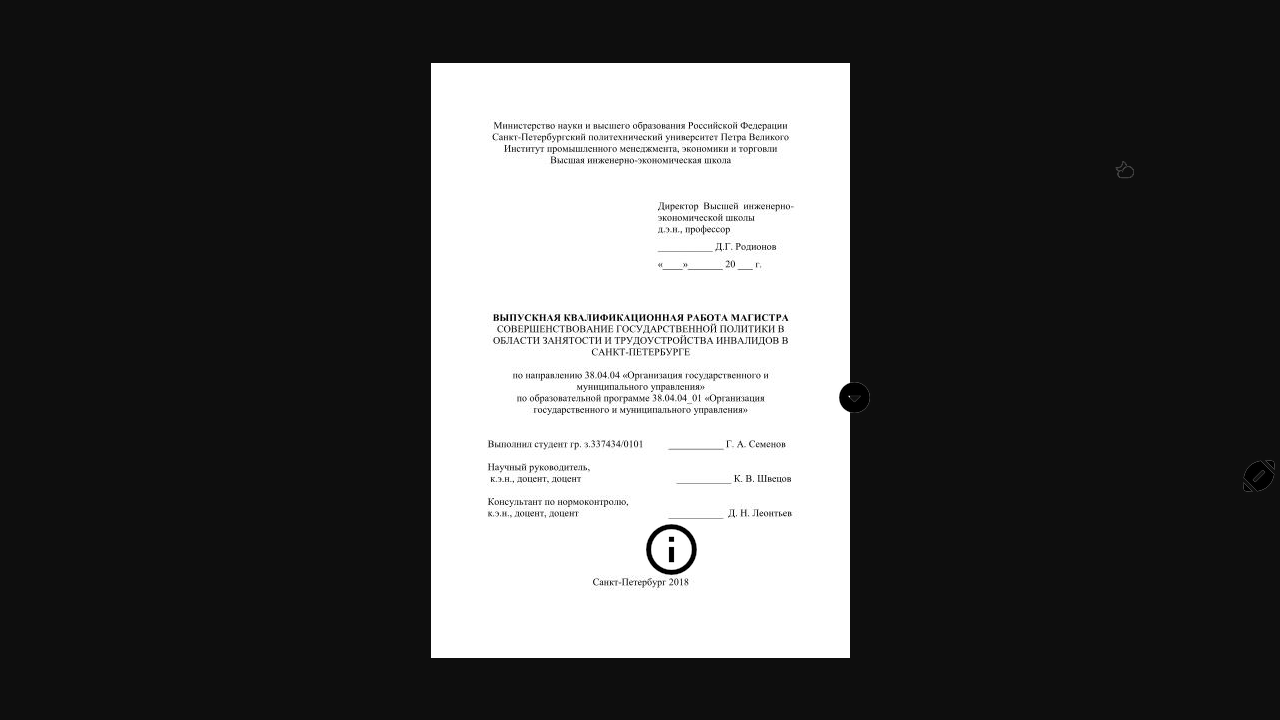  Describe the element at coordinates (671, 549) in the screenshot. I see `view more information or details` at that location.